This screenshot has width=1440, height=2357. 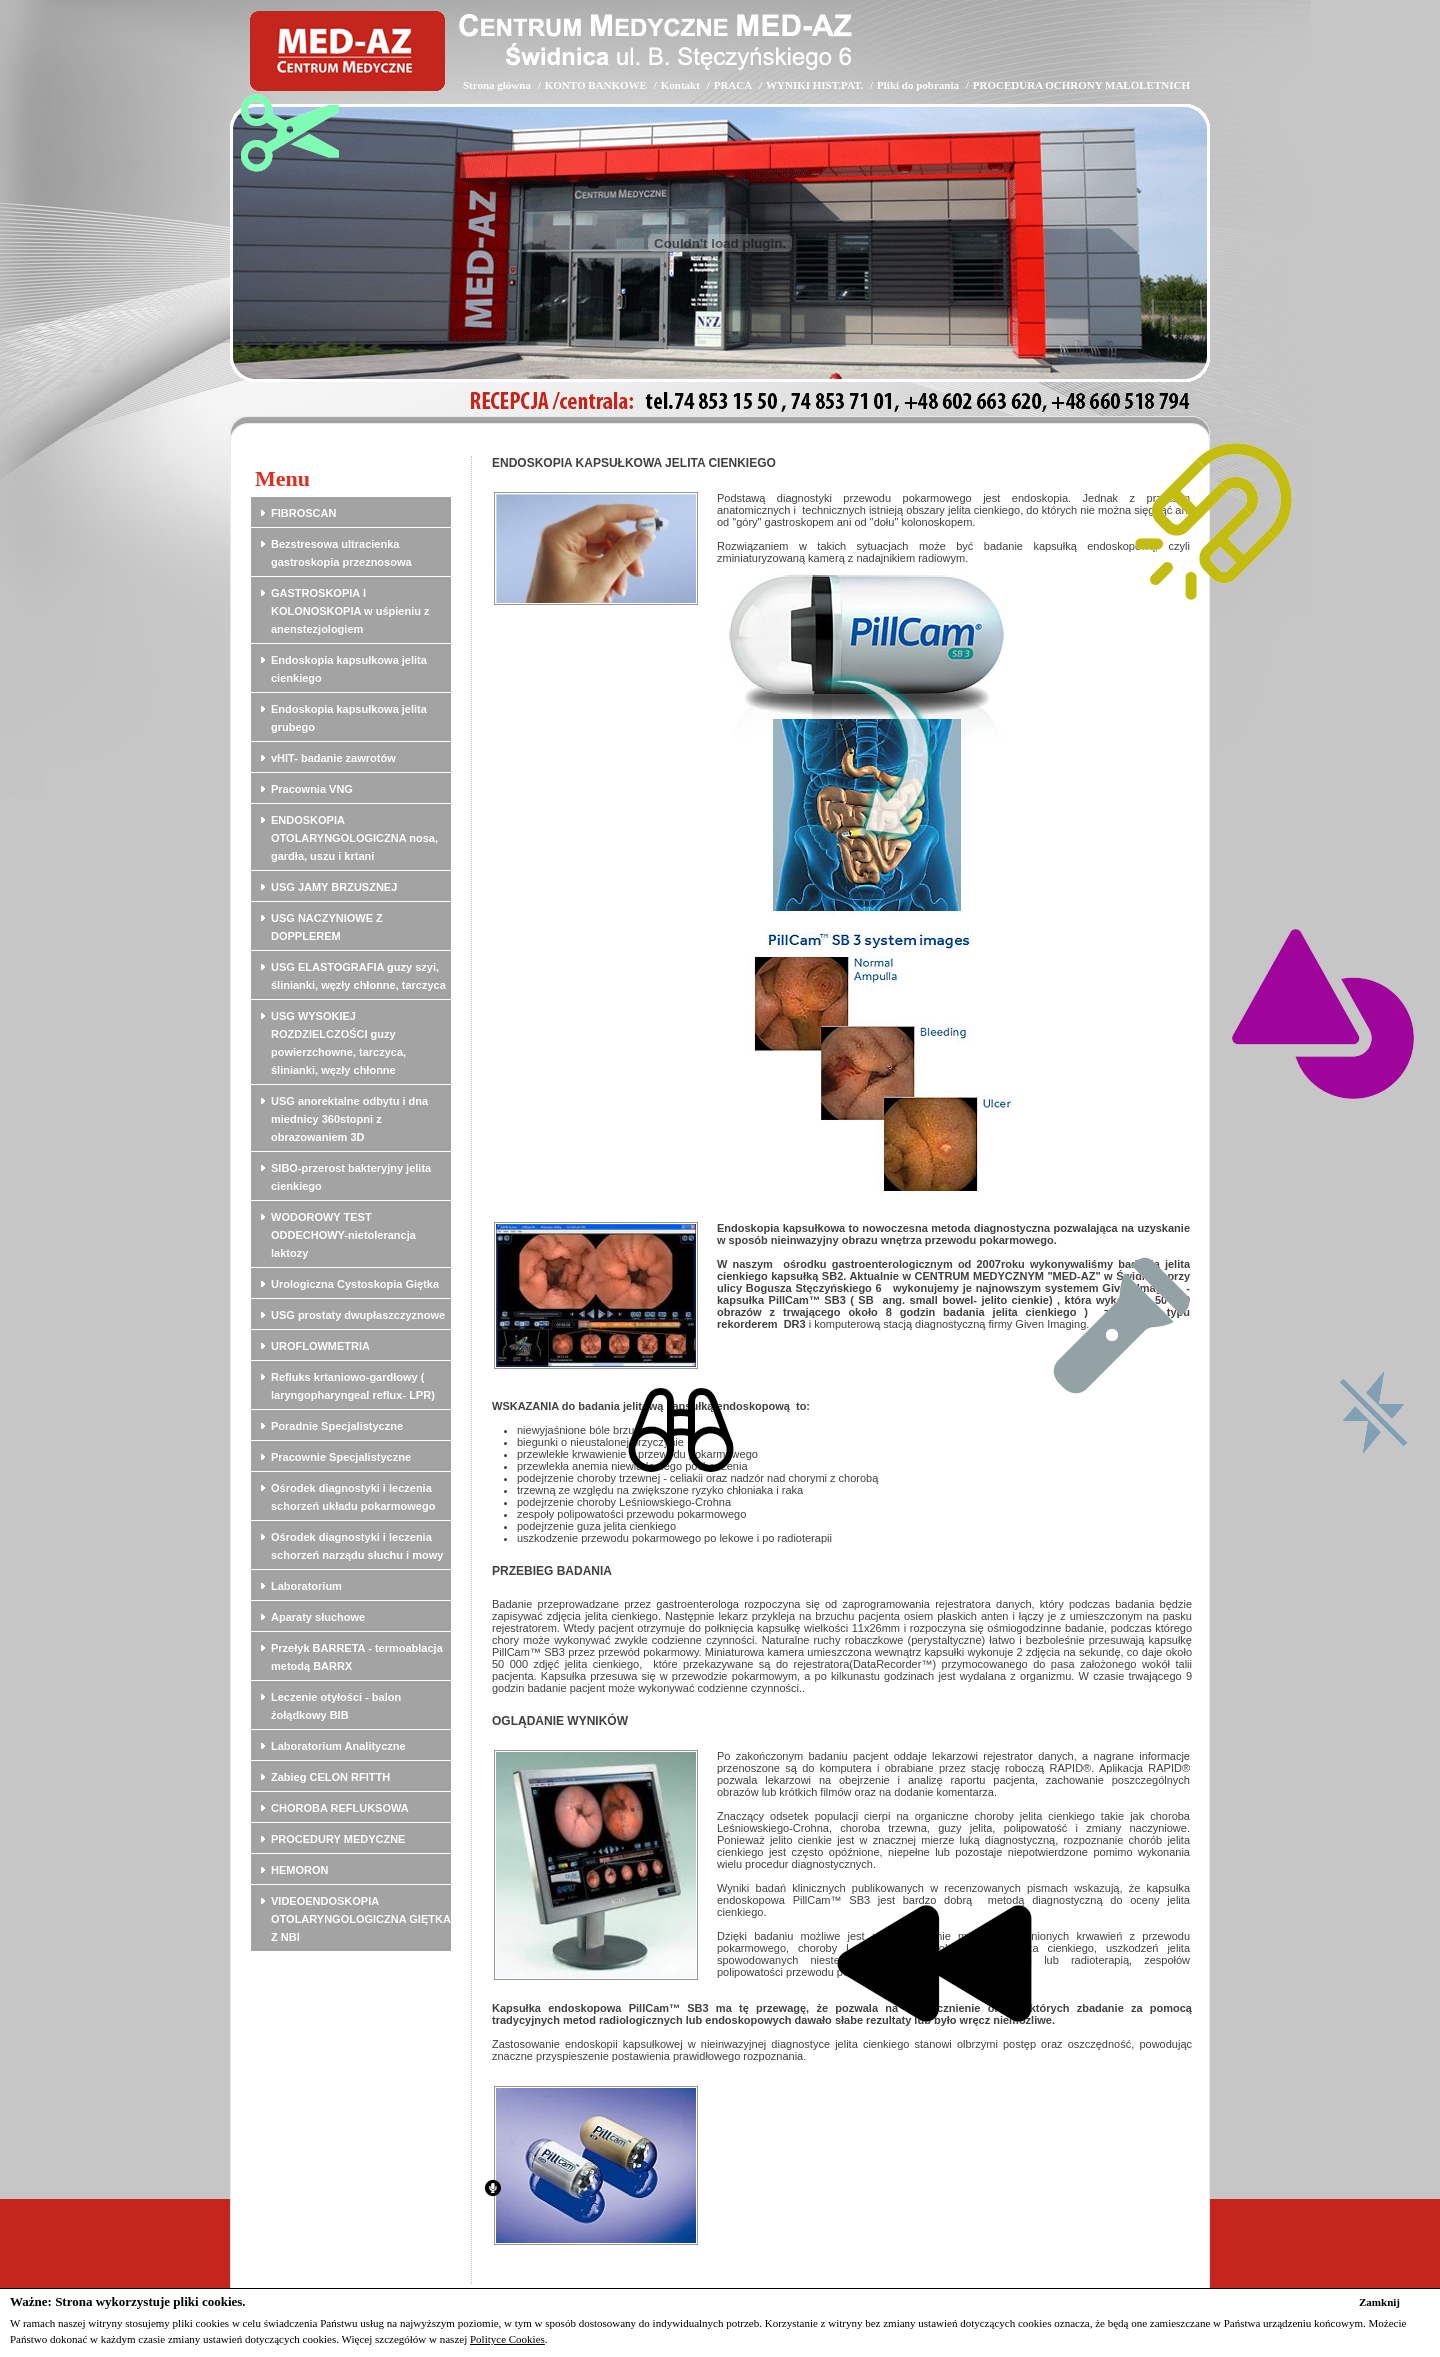 I want to click on cut selected text or content, so click(x=290, y=133).